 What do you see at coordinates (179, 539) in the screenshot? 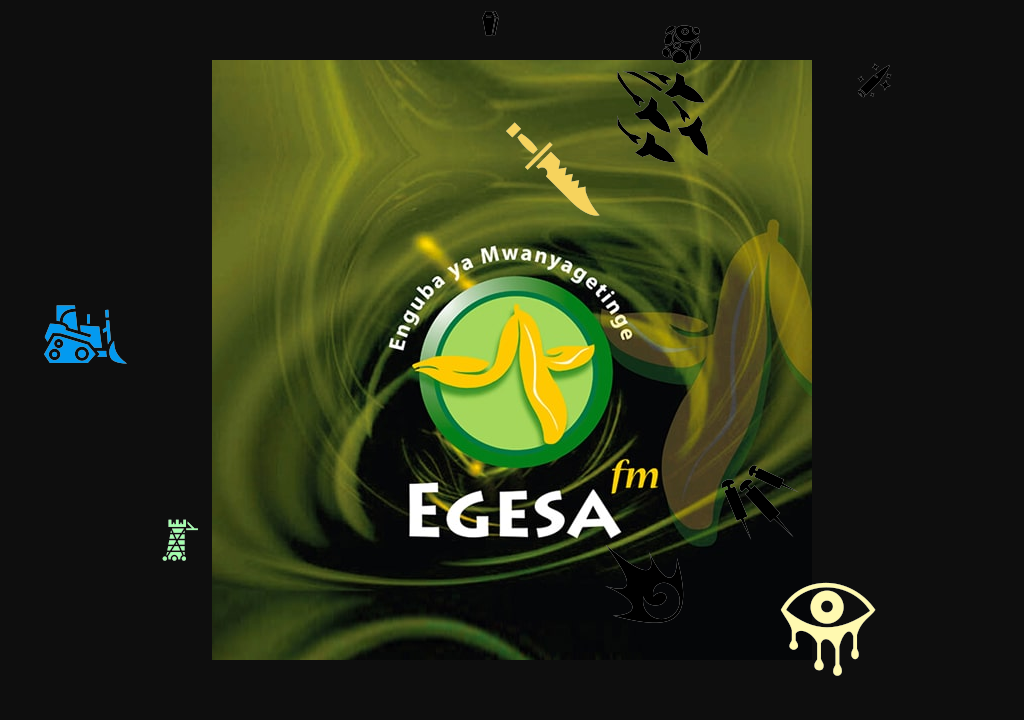
I see `access siege tower unit in strategy game` at bounding box center [179, 539].